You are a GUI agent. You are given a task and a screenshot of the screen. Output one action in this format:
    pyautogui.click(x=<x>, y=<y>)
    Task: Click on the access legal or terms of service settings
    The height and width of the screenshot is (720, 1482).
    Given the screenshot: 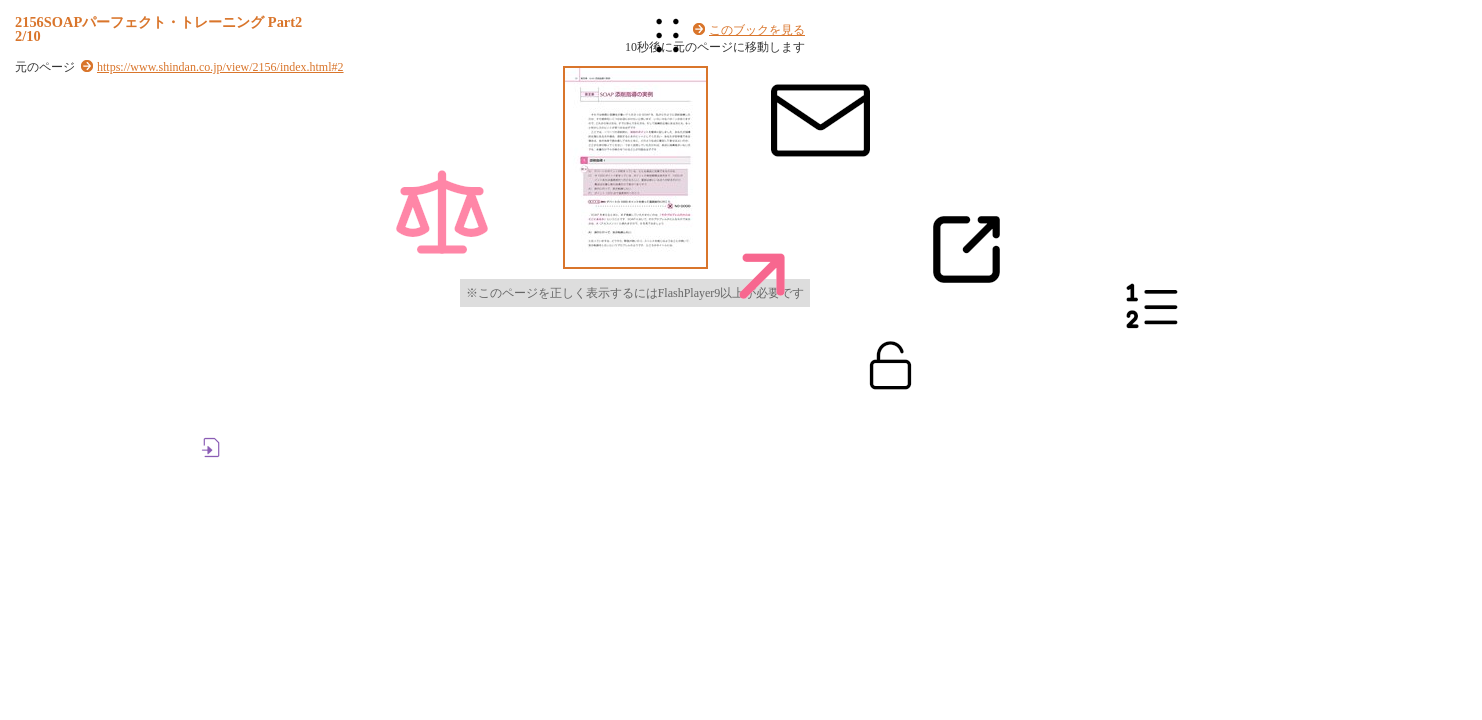 What is the action you would take?
    pyautogui.click(x=442, y=212)
    